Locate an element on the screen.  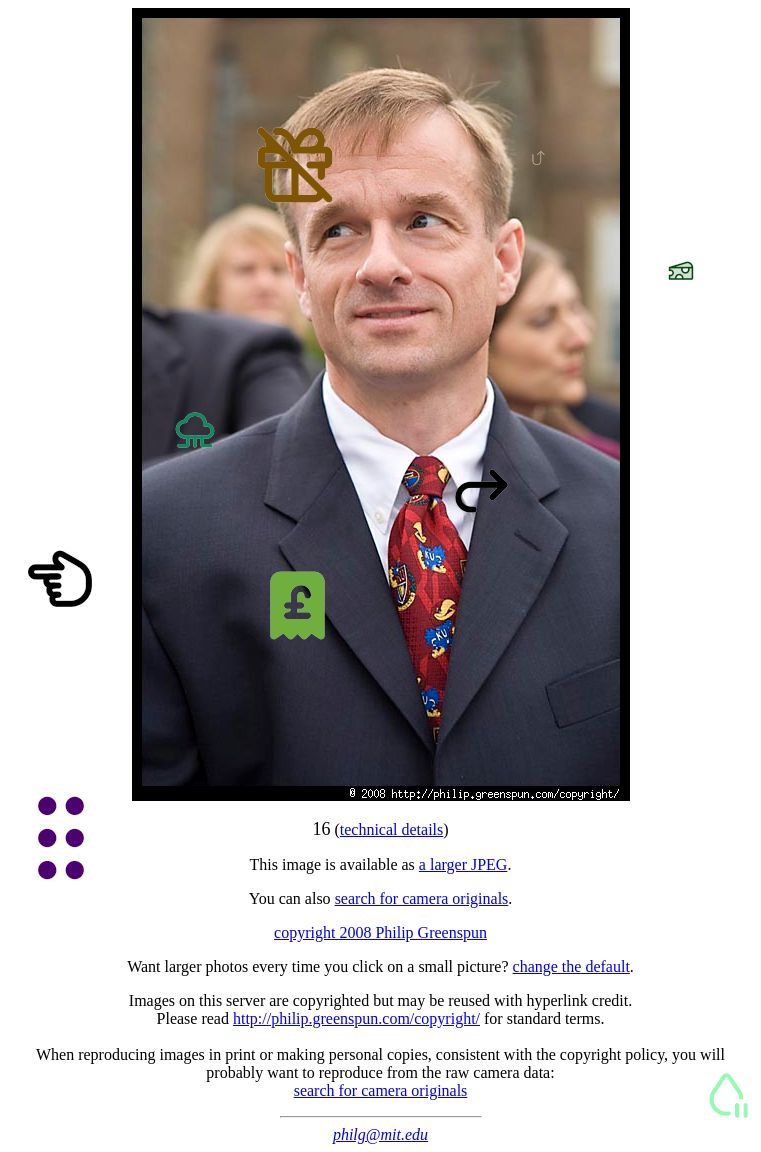
browse dairy or cheese products is located at coordinates (681, 272).